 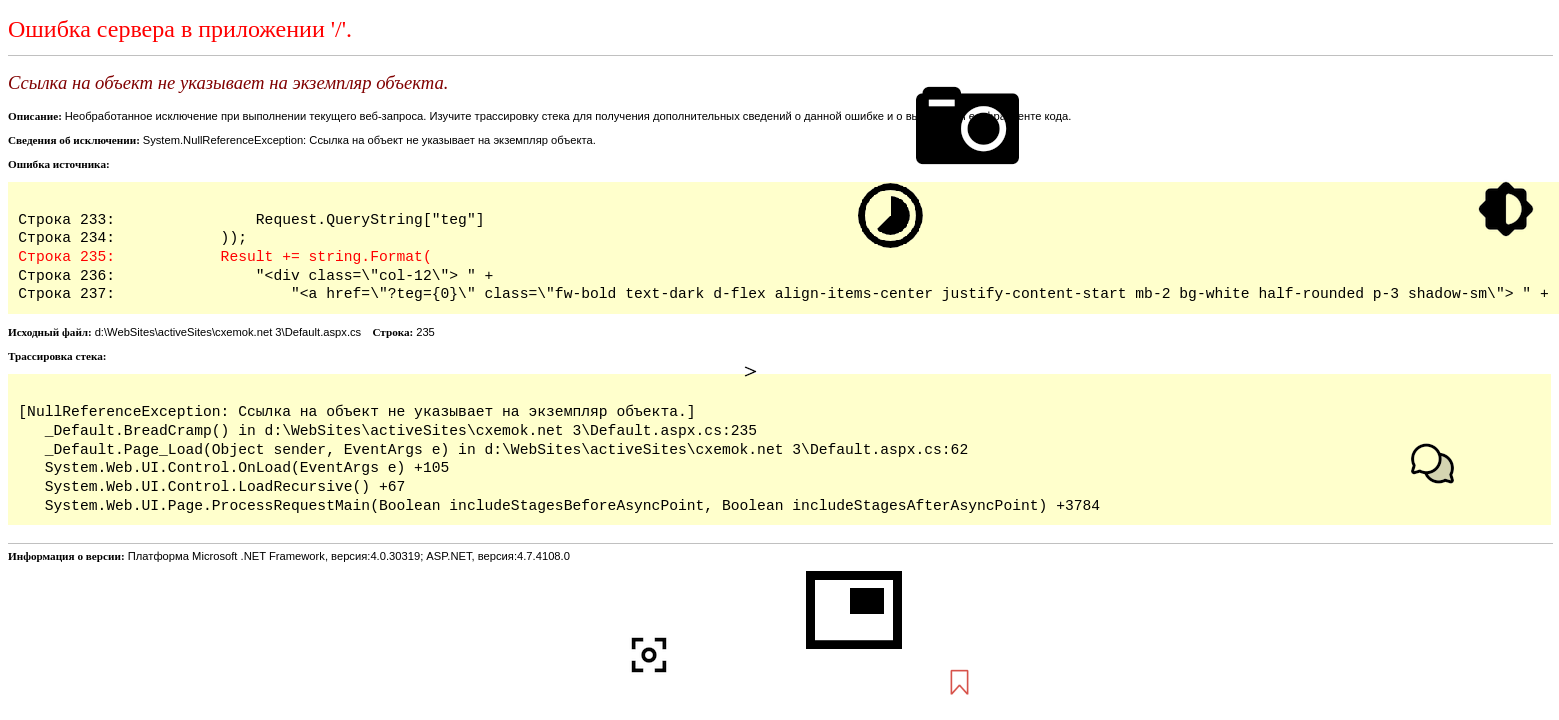 What do you see at coordinates (854, 610) in the screenshot?
I see `enable picture-in-picture mode` at bounding box center [854, 610].